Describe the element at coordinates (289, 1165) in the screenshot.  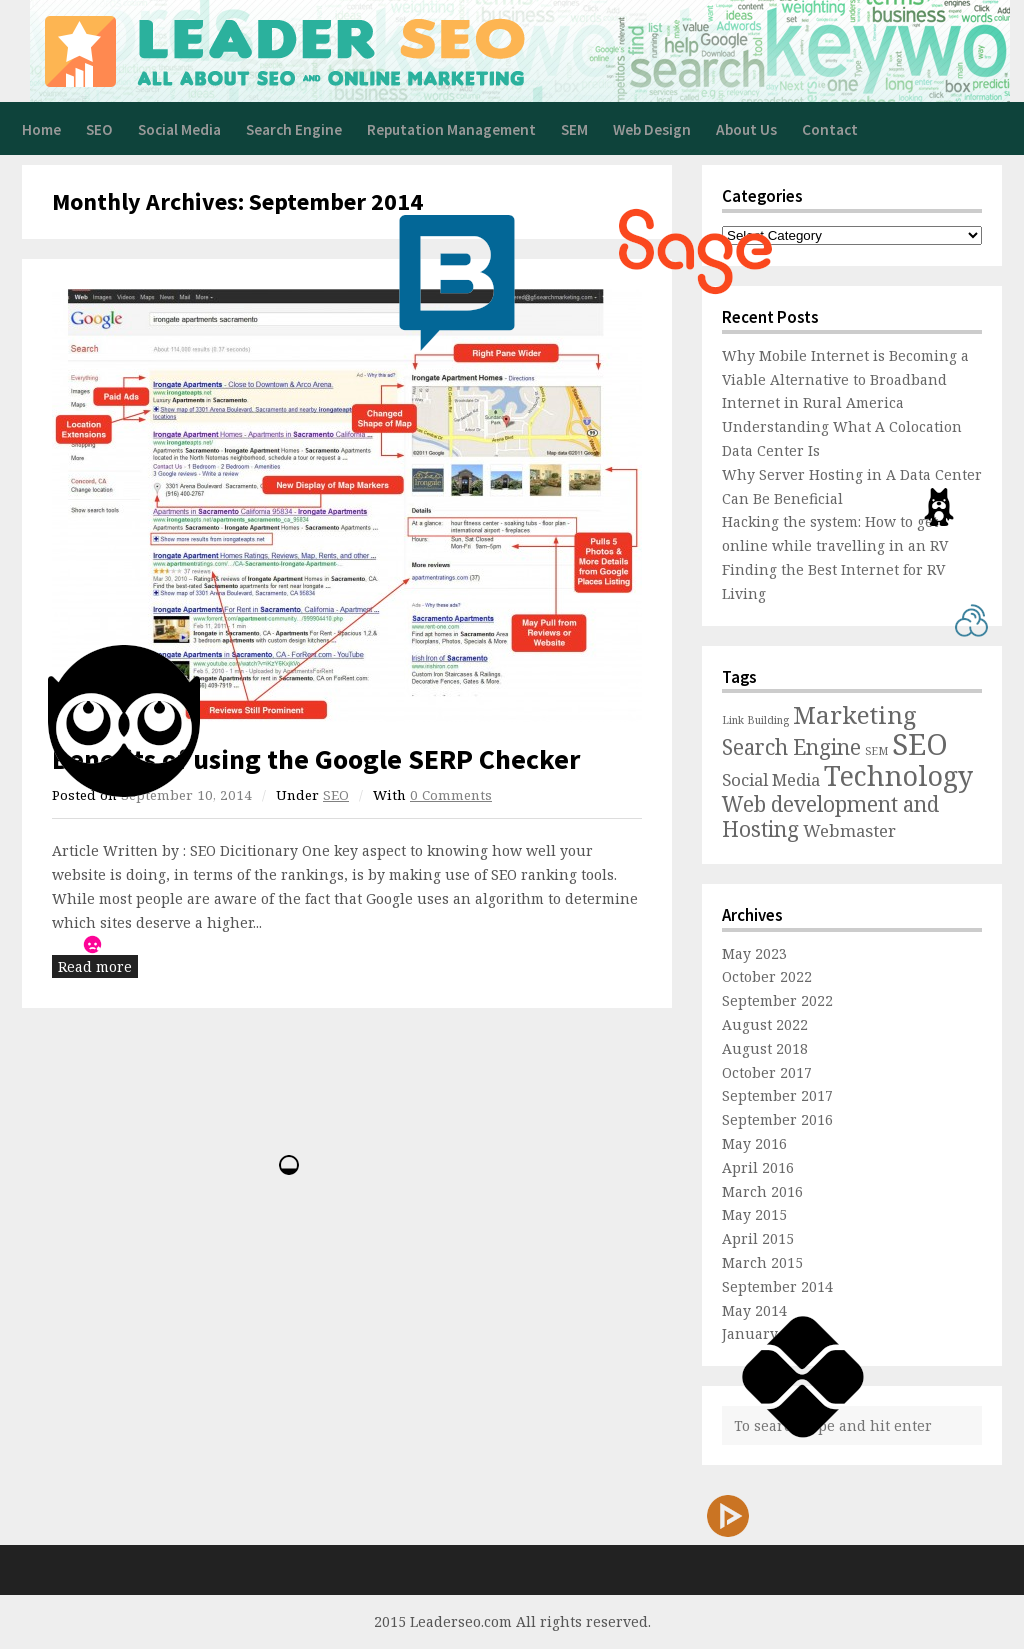
I see `open the Sunrise calendar app` at that location.